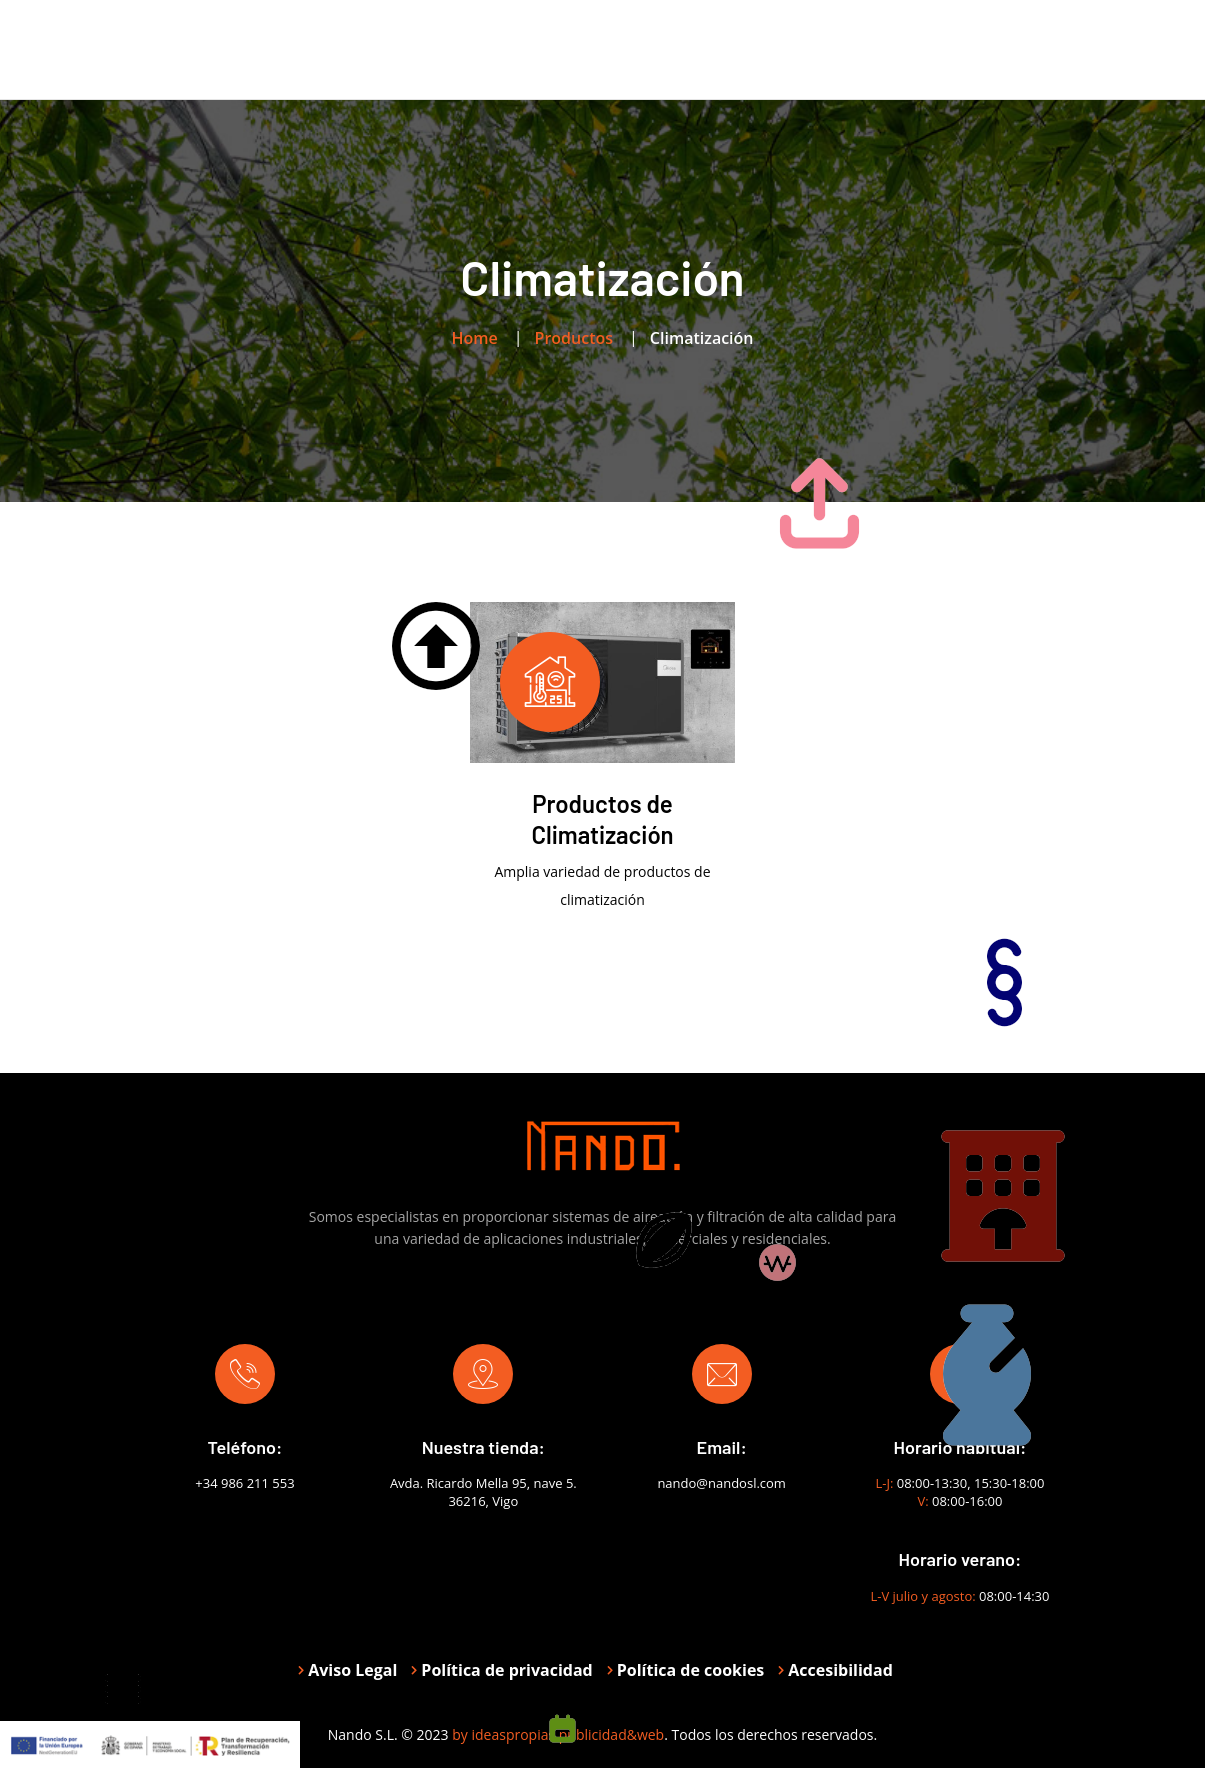 Image resolution: width=1205 pixels, height=1768 pixels. What do you see at coordinates (1004, 982) in the screenshot?
I see `indicates a legal or terms section` at bounding box center [1004, 982].